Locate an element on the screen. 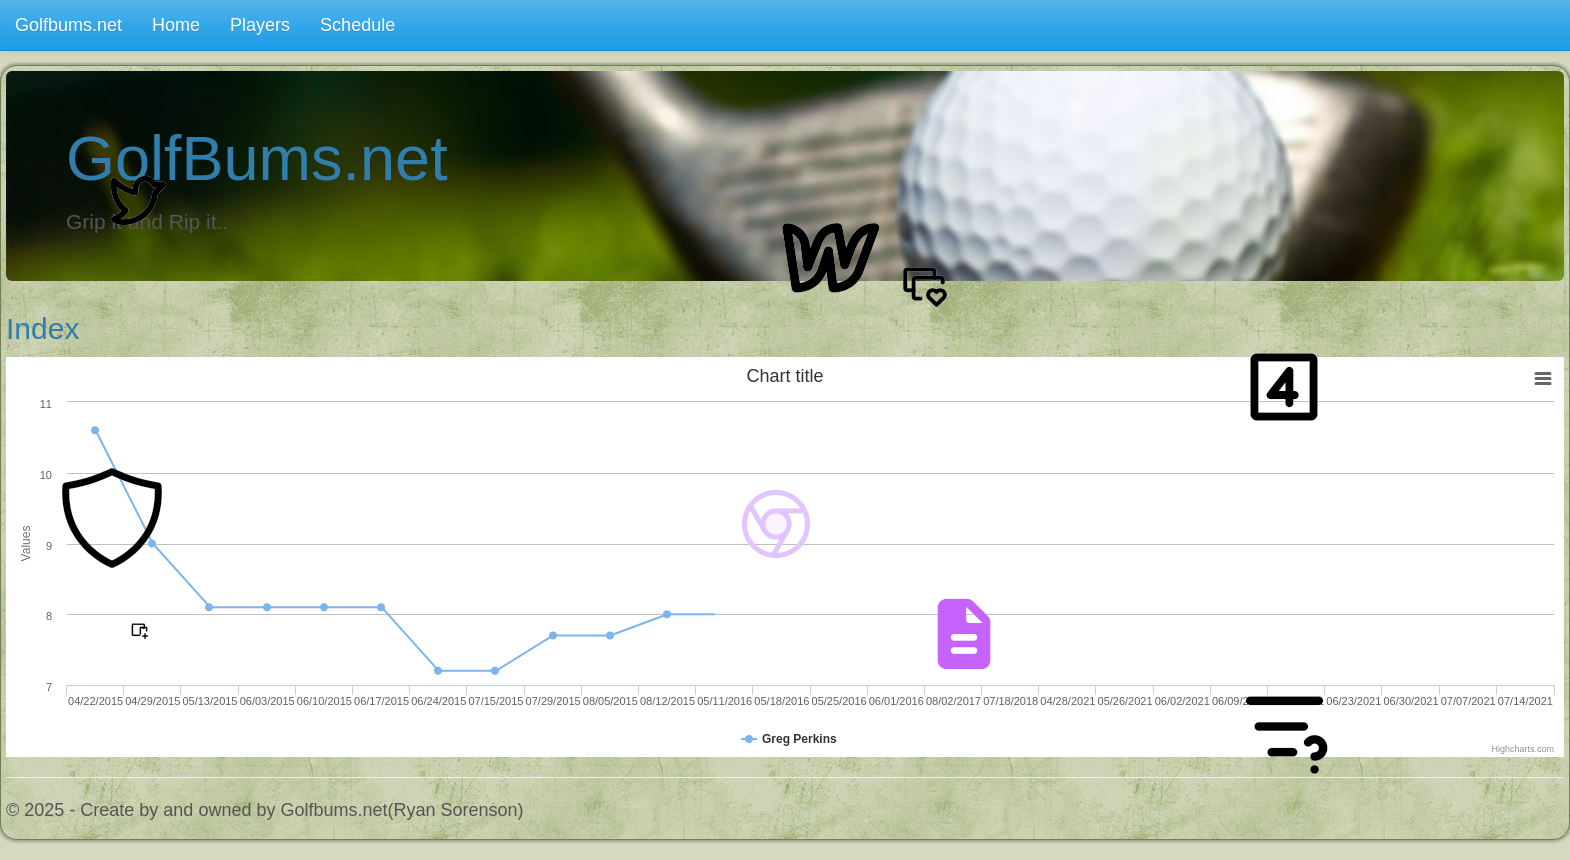 Image resolution: width=1570 pixels, height=860 pixels. open google chrome browser is located at coordinates (776, 524).